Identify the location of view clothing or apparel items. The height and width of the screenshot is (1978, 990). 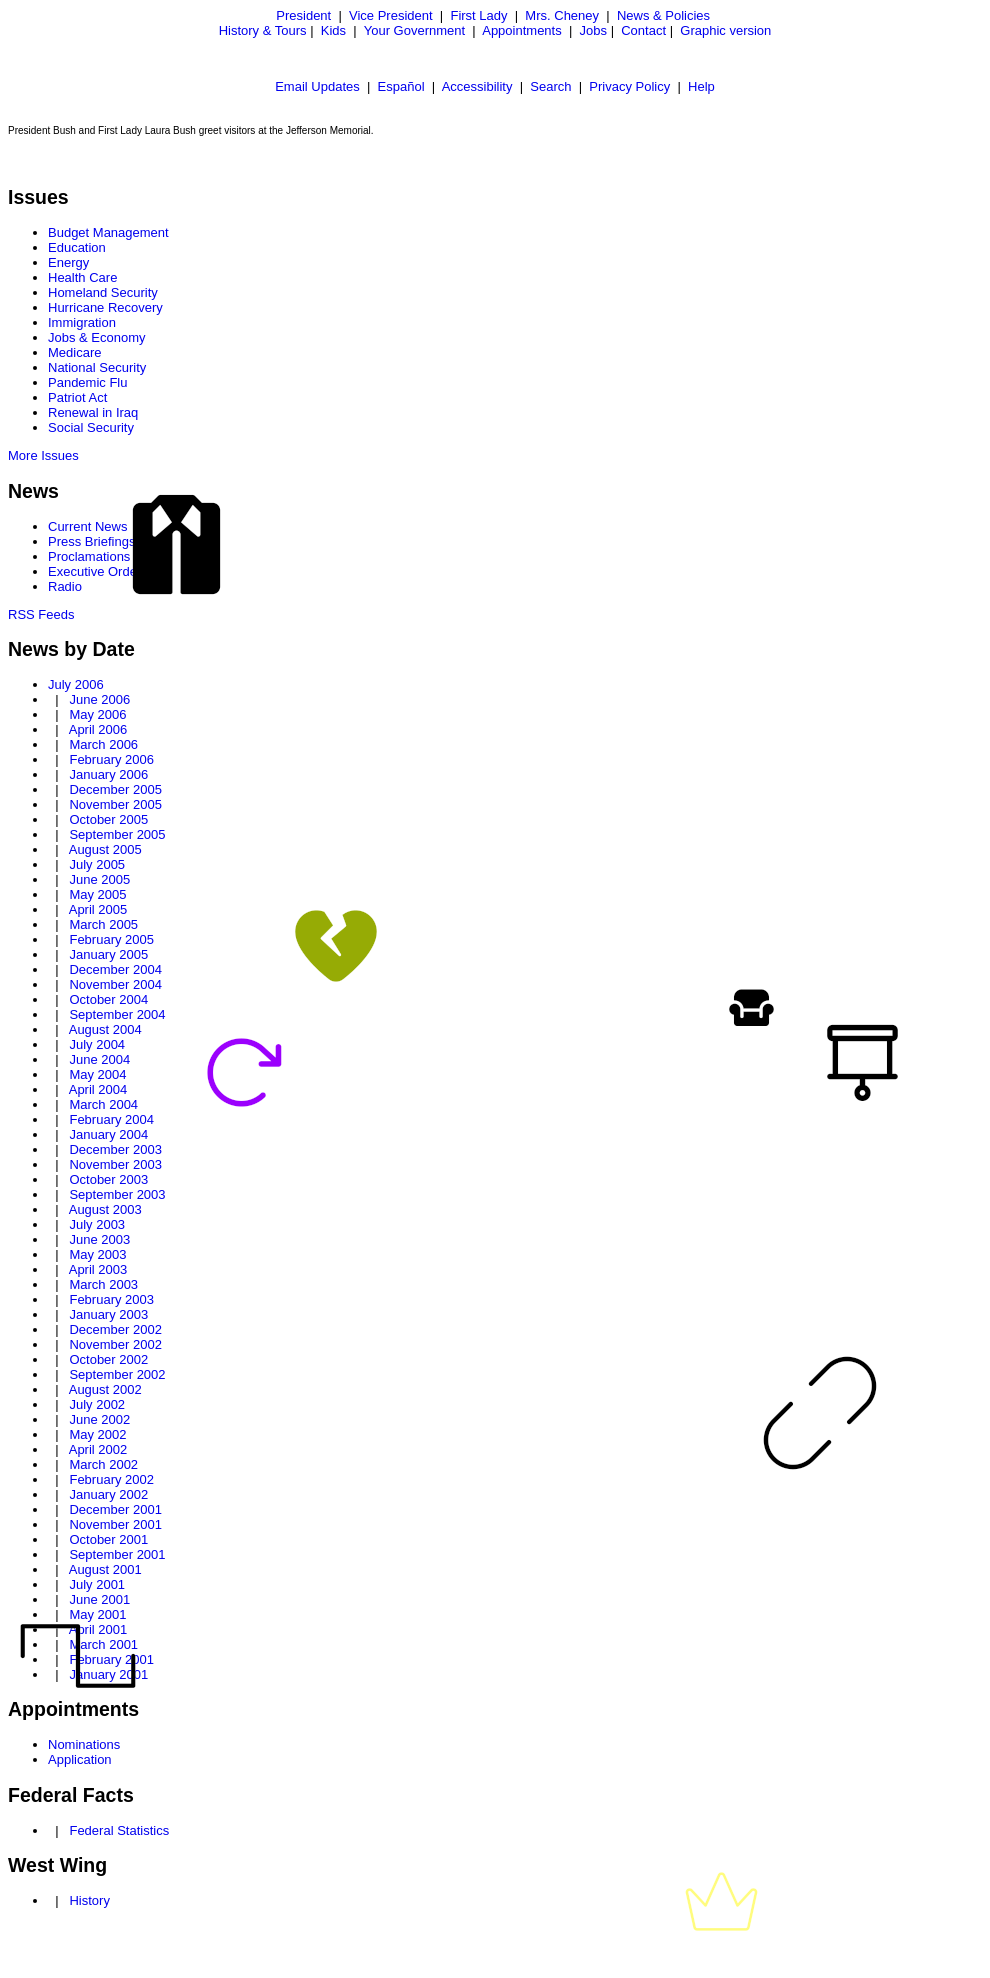
(176, 546).